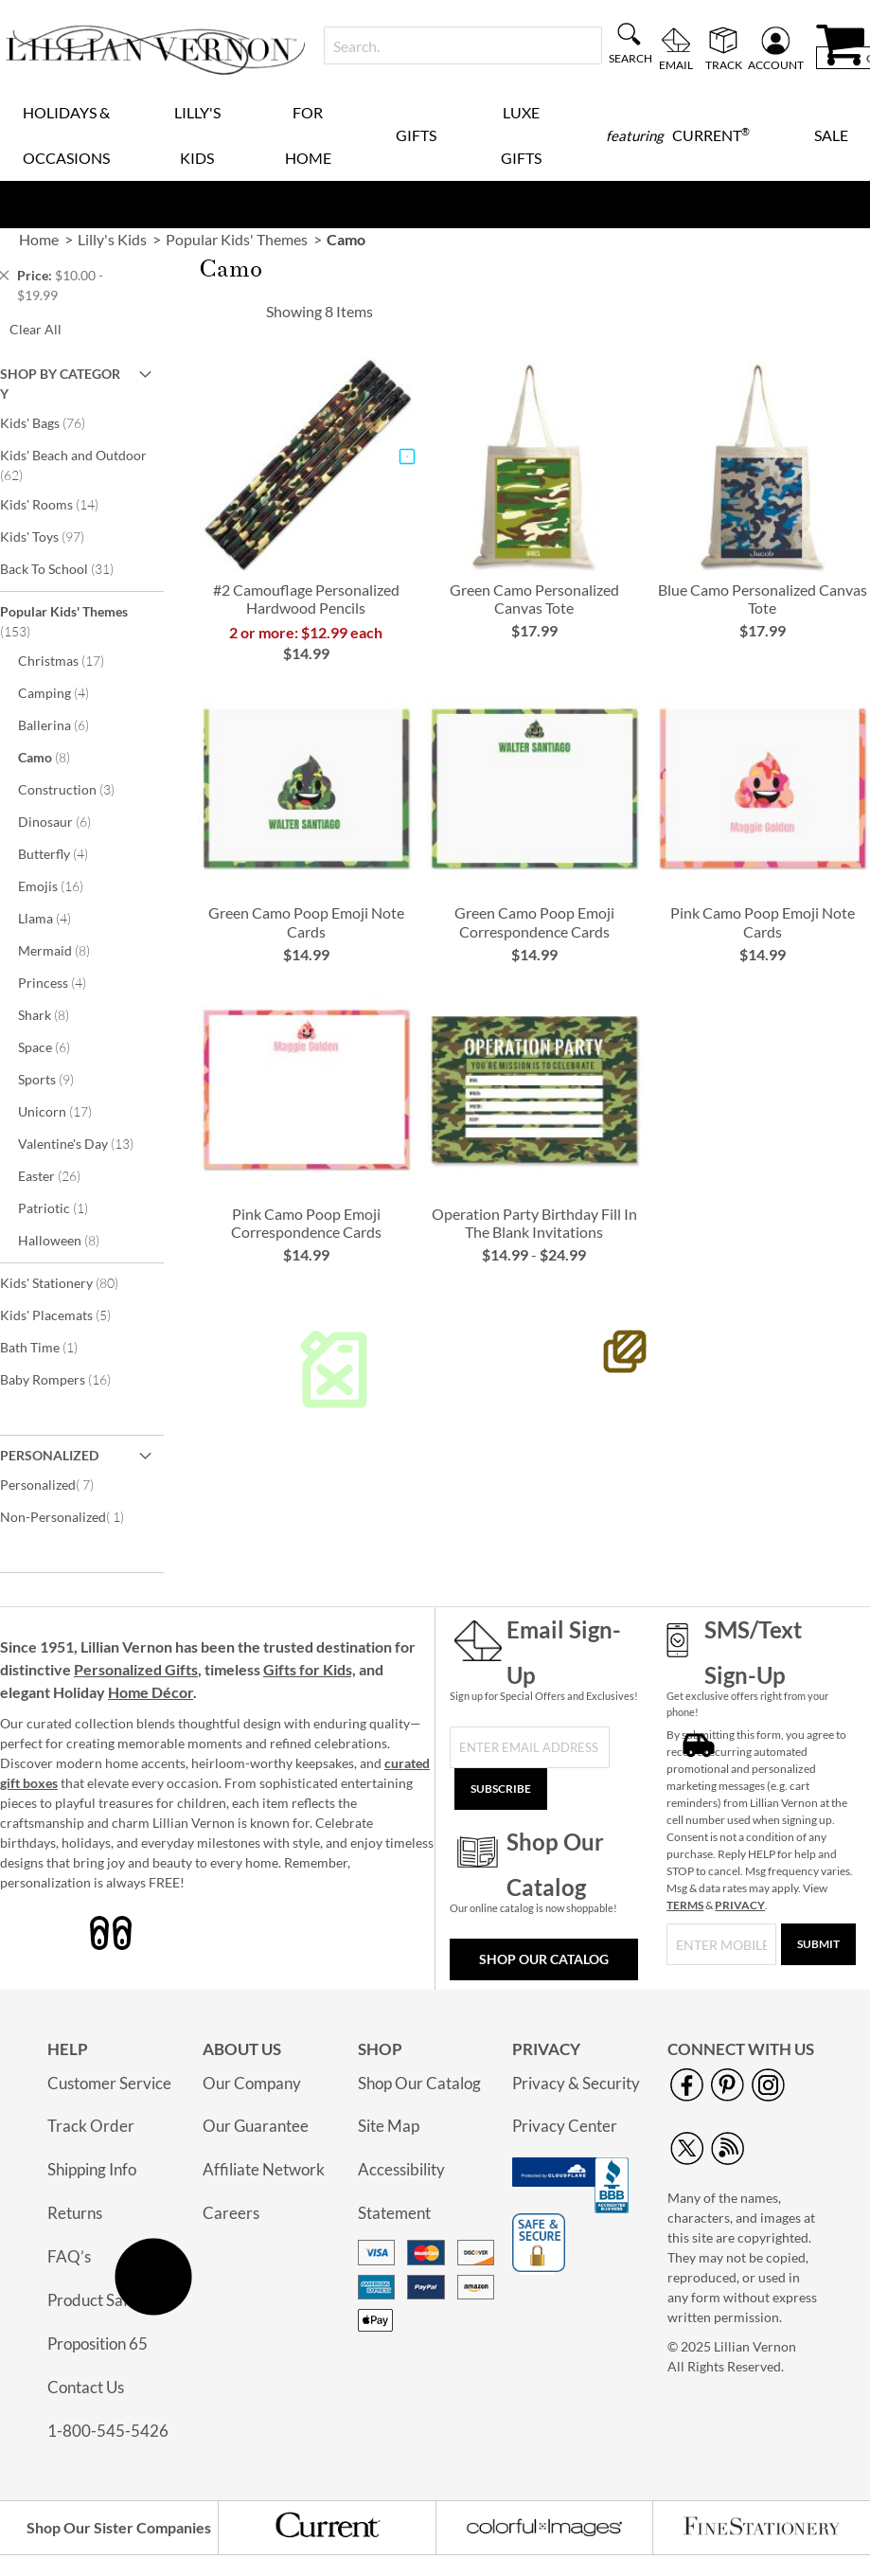 The height and width of the screenshot is (2576, 870). What do you see at coordinates (625, 1351) in the screenshot?
I see `view selected layers in a design tool` at bounding box center [625, 1351].